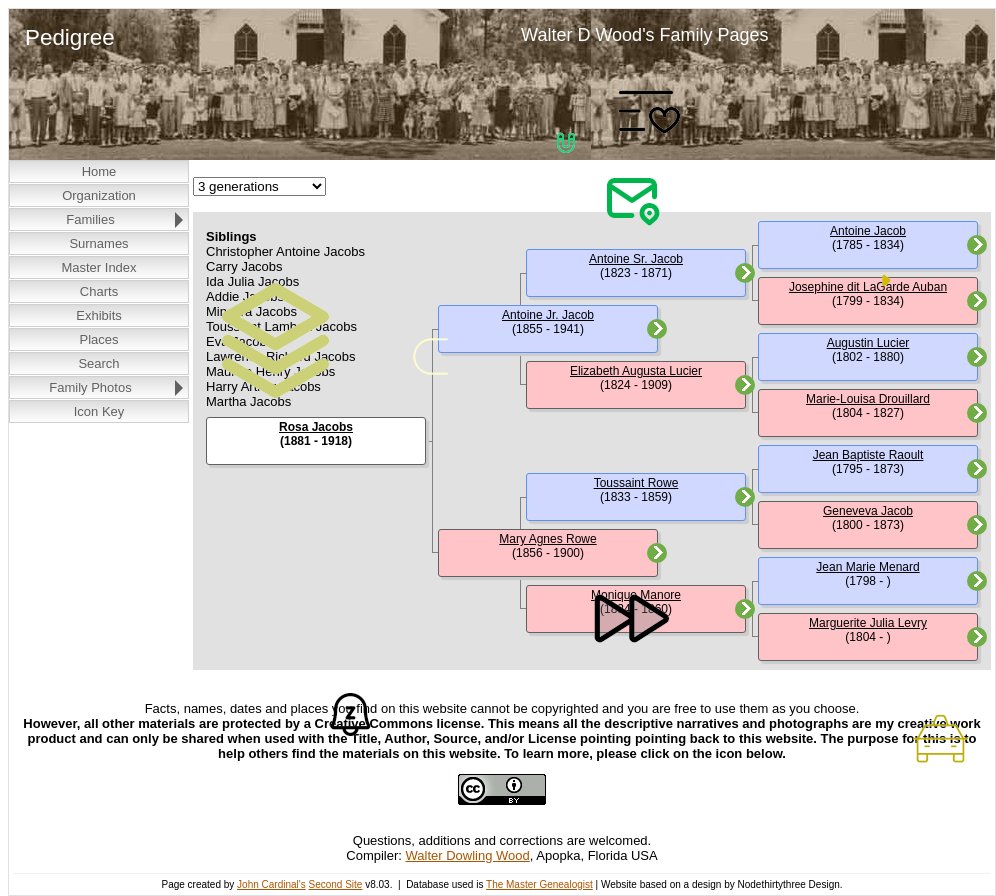  What do you see at coordinates (350, 714) in the screenshot?
I see `mute notifications or enable sleep mode` at bounding box center [350, 714].